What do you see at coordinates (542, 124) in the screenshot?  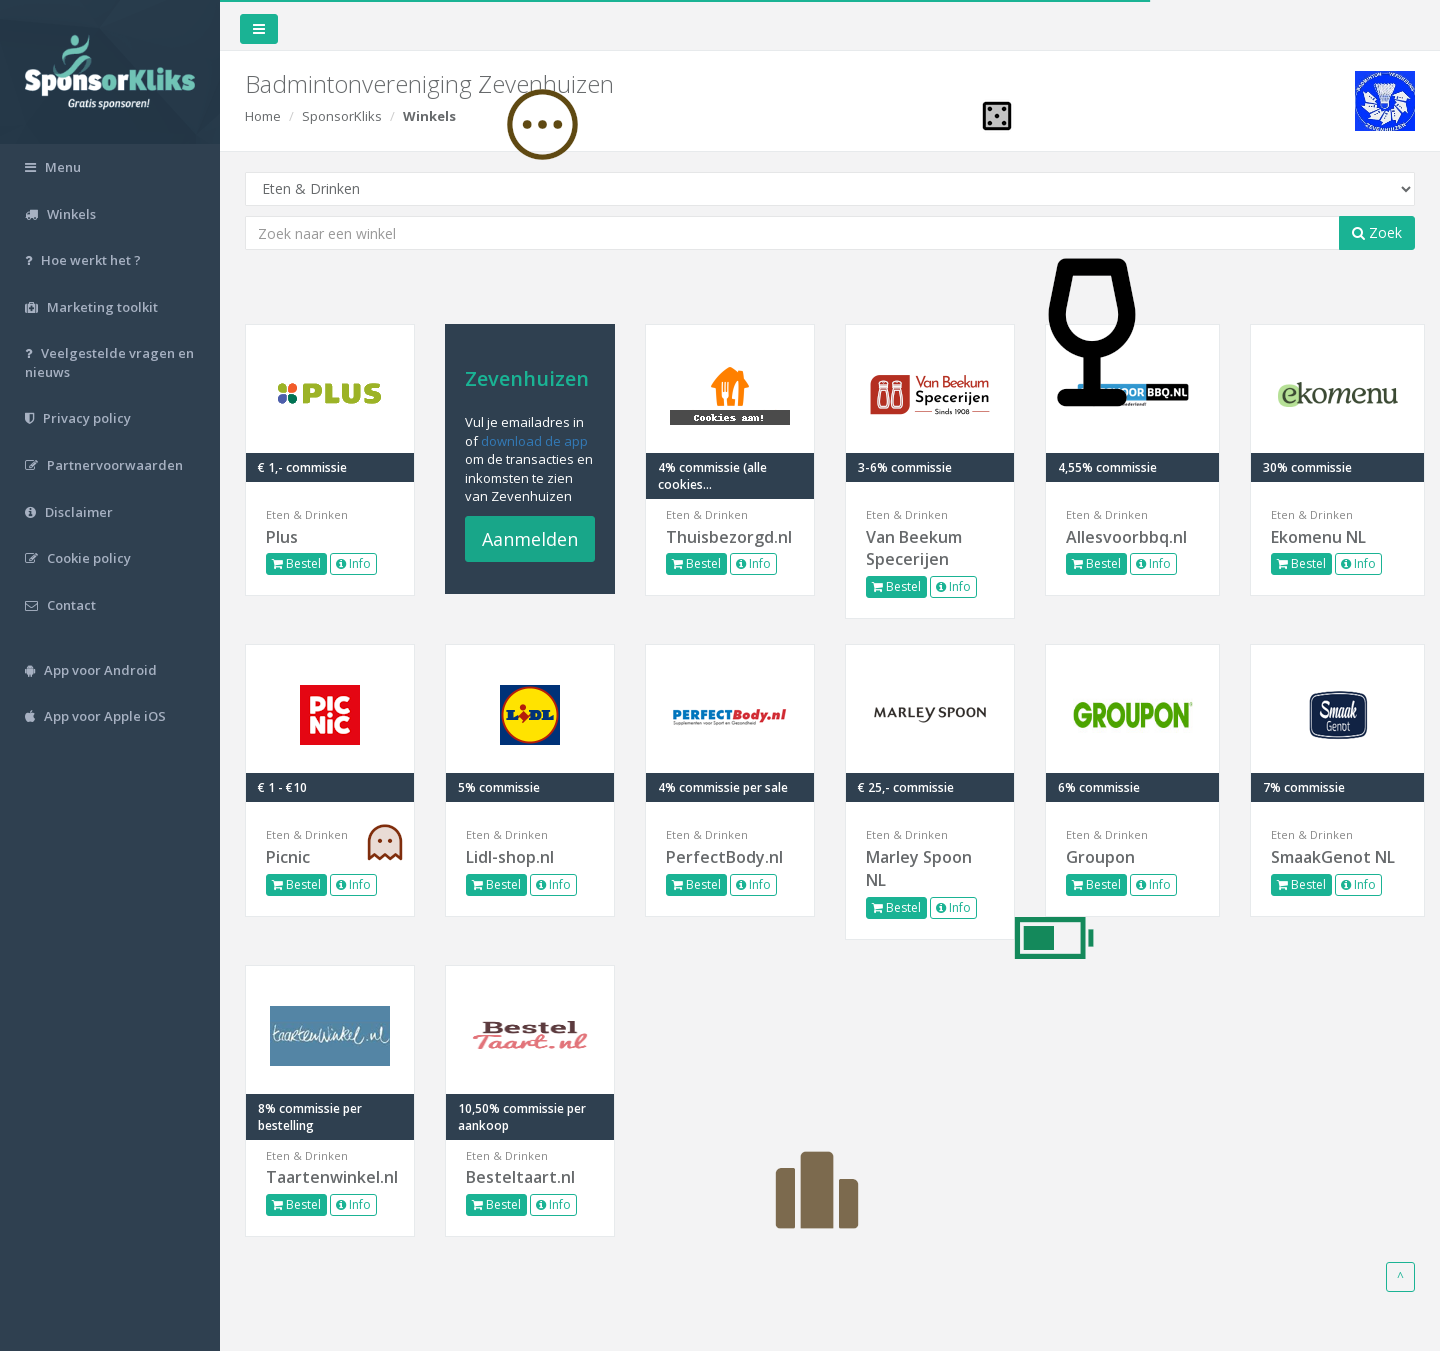 I see `access more options or actions` at bounding box center [542, 124].